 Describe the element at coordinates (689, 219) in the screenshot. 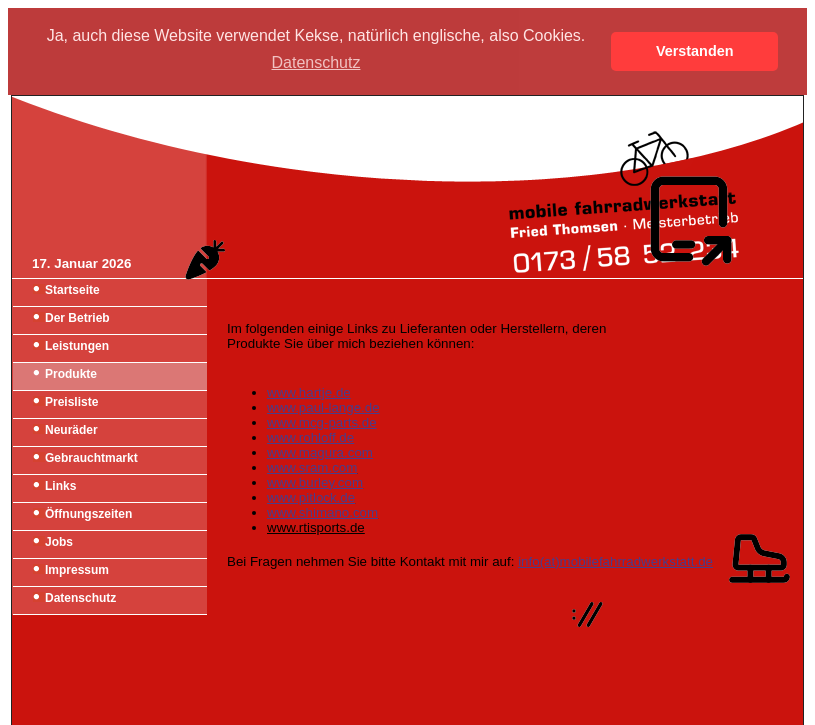

I see `share content from iPad` at that location.